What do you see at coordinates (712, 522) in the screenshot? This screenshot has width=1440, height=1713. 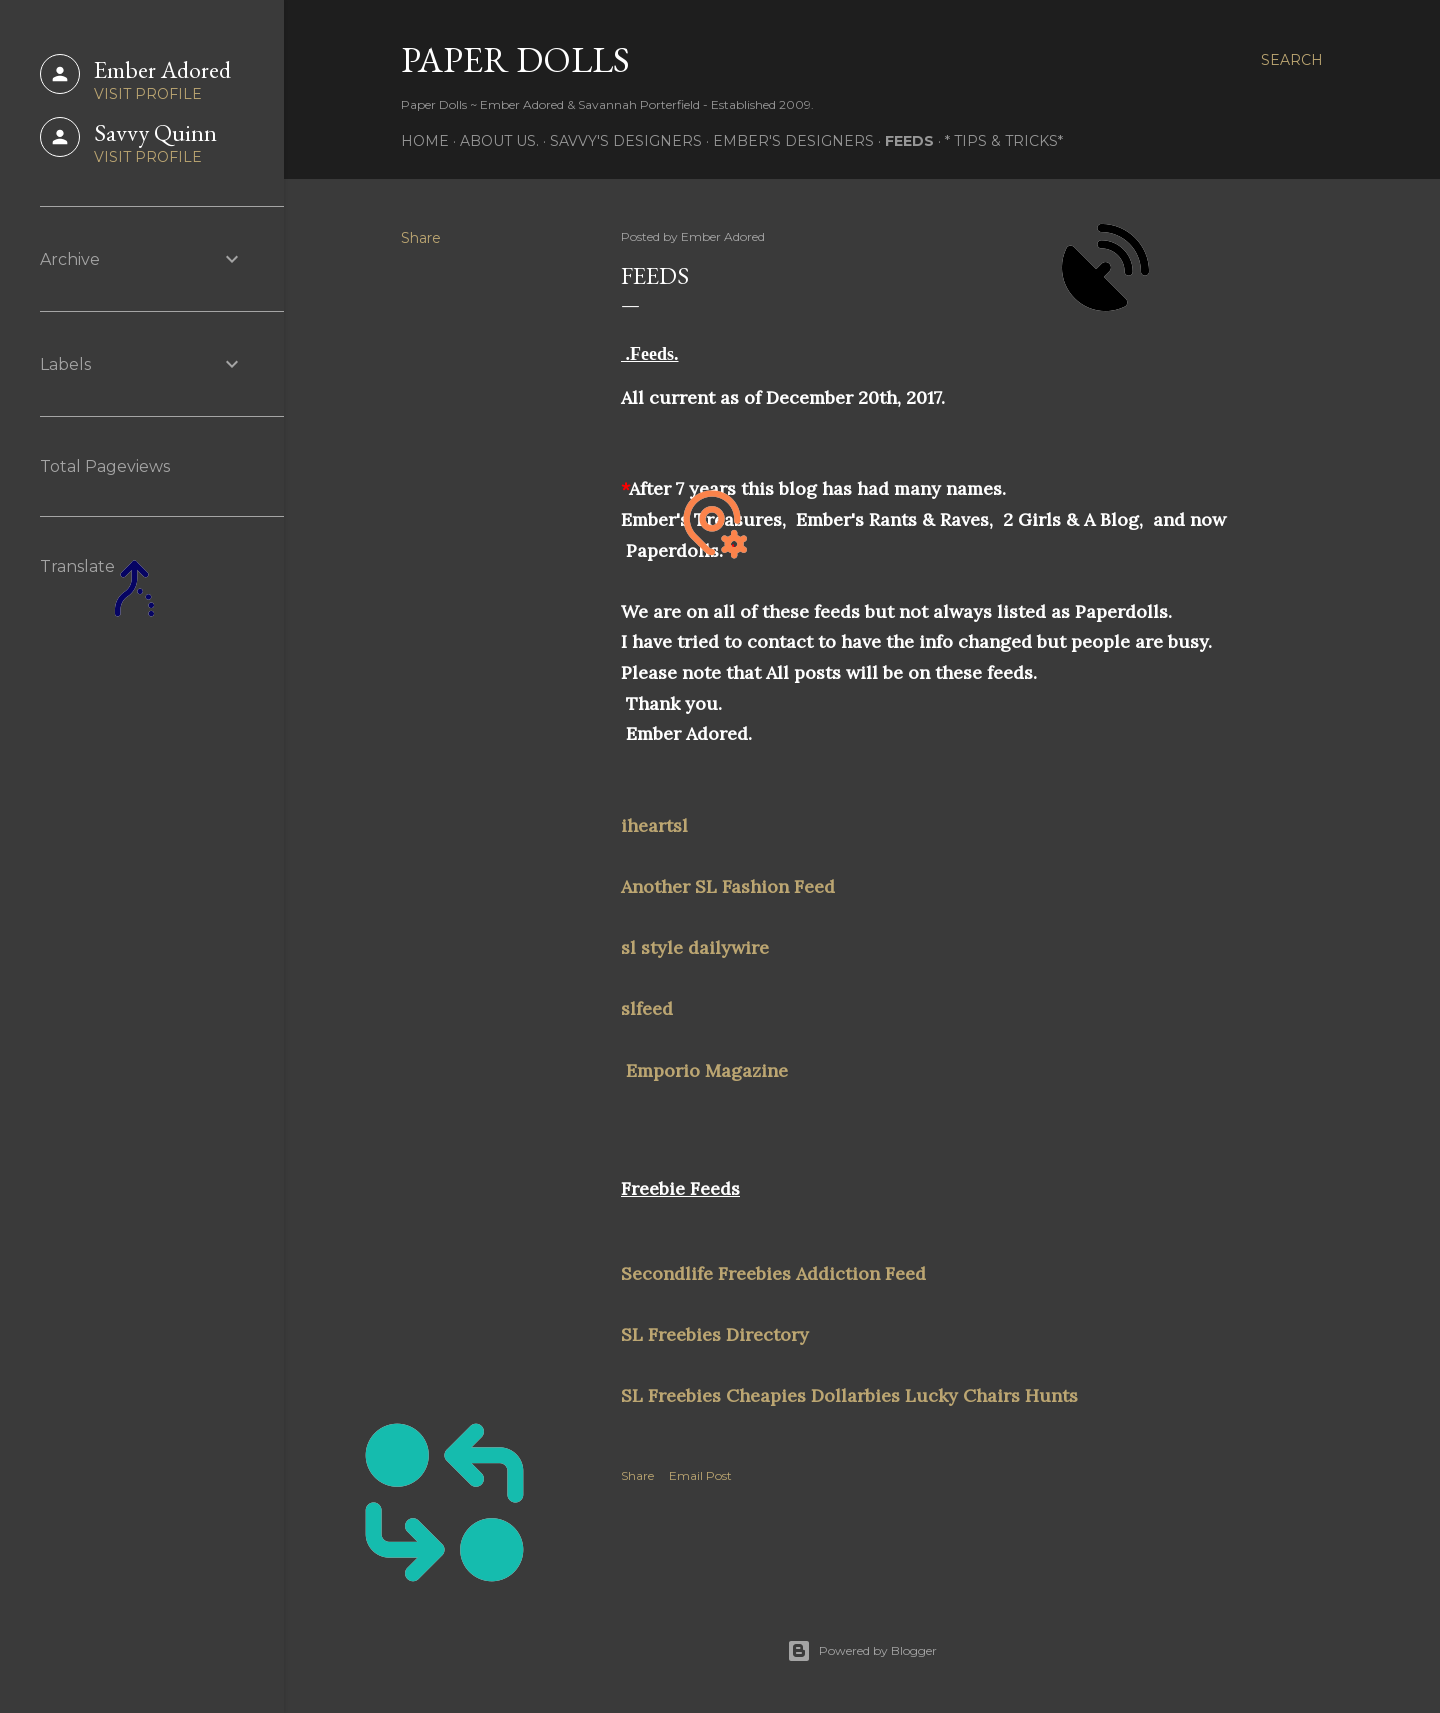 I see `access location settings` at bounding box center [712, 522].